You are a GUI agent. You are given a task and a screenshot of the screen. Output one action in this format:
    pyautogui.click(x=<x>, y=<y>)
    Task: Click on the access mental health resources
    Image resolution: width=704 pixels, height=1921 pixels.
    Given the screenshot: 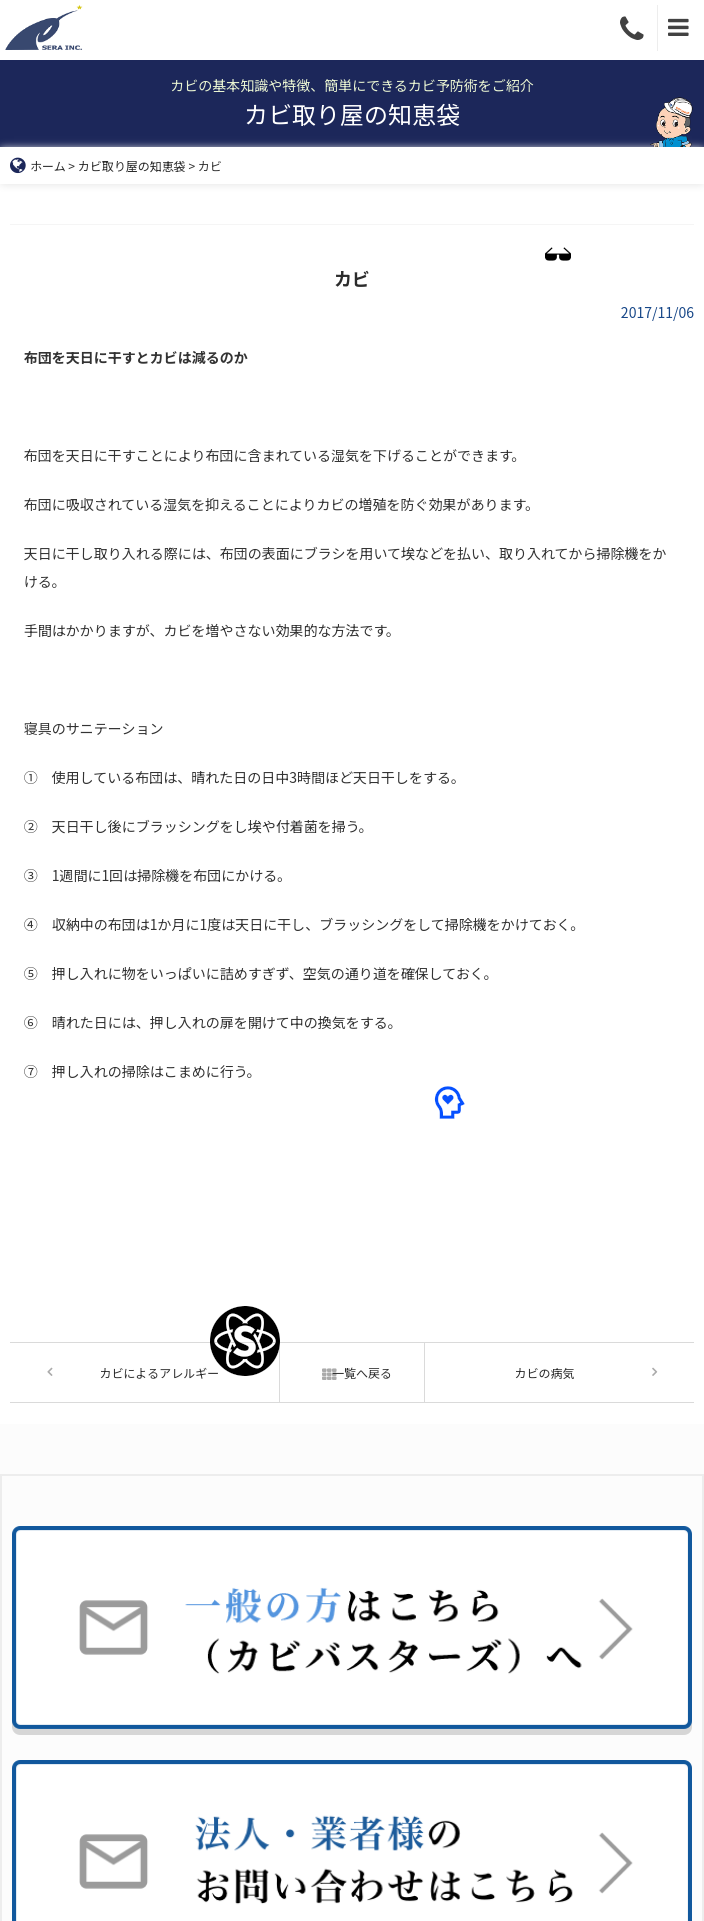 What is the action you would take?
    pyautogui.click(x=449, y=1102)
    